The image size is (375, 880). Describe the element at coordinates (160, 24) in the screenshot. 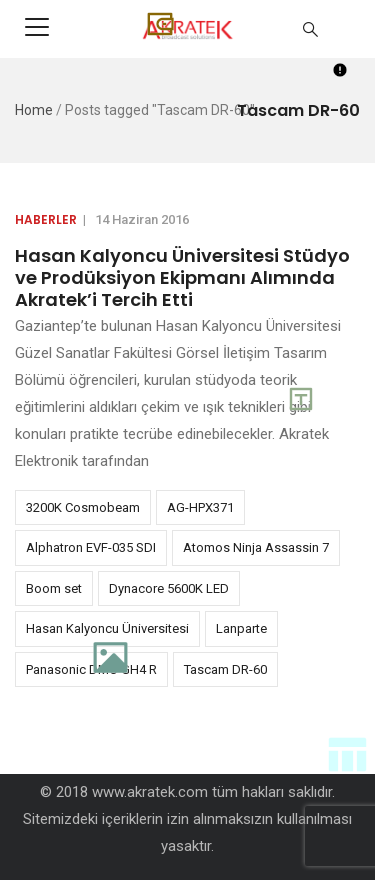

I see `access your wallet or payment methods` at that location.